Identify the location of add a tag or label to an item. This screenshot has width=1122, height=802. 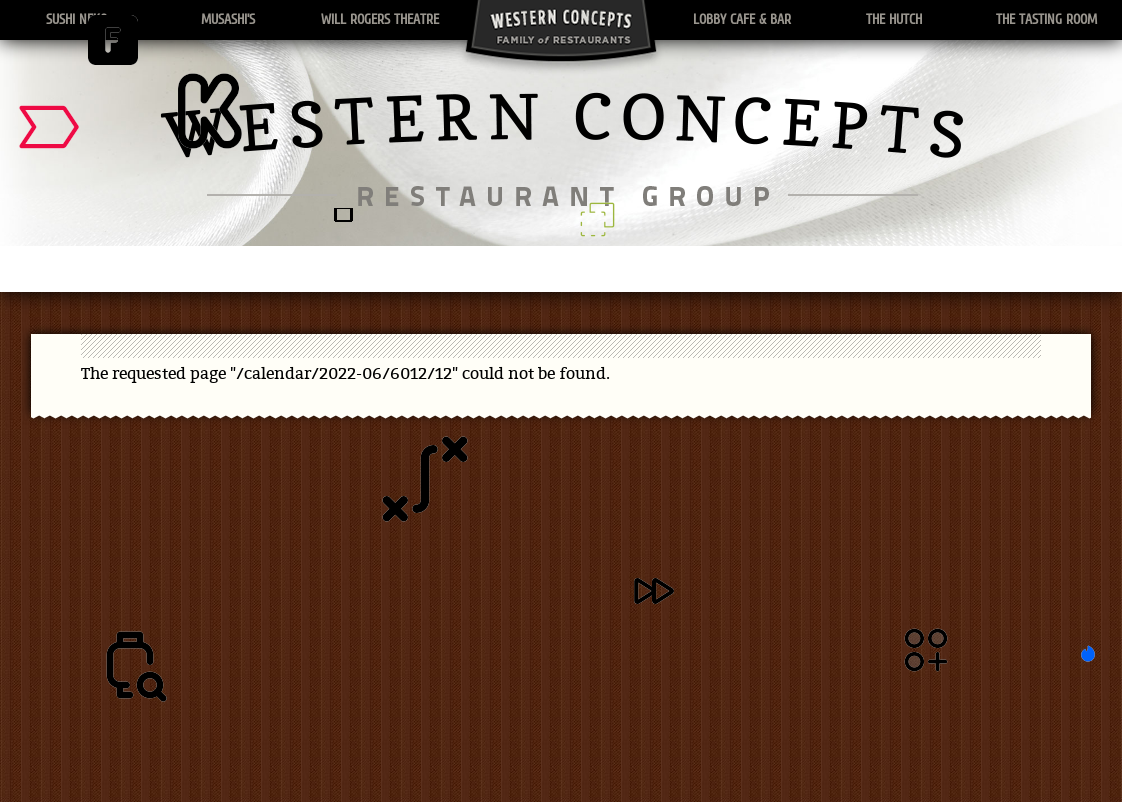
(47, 127).